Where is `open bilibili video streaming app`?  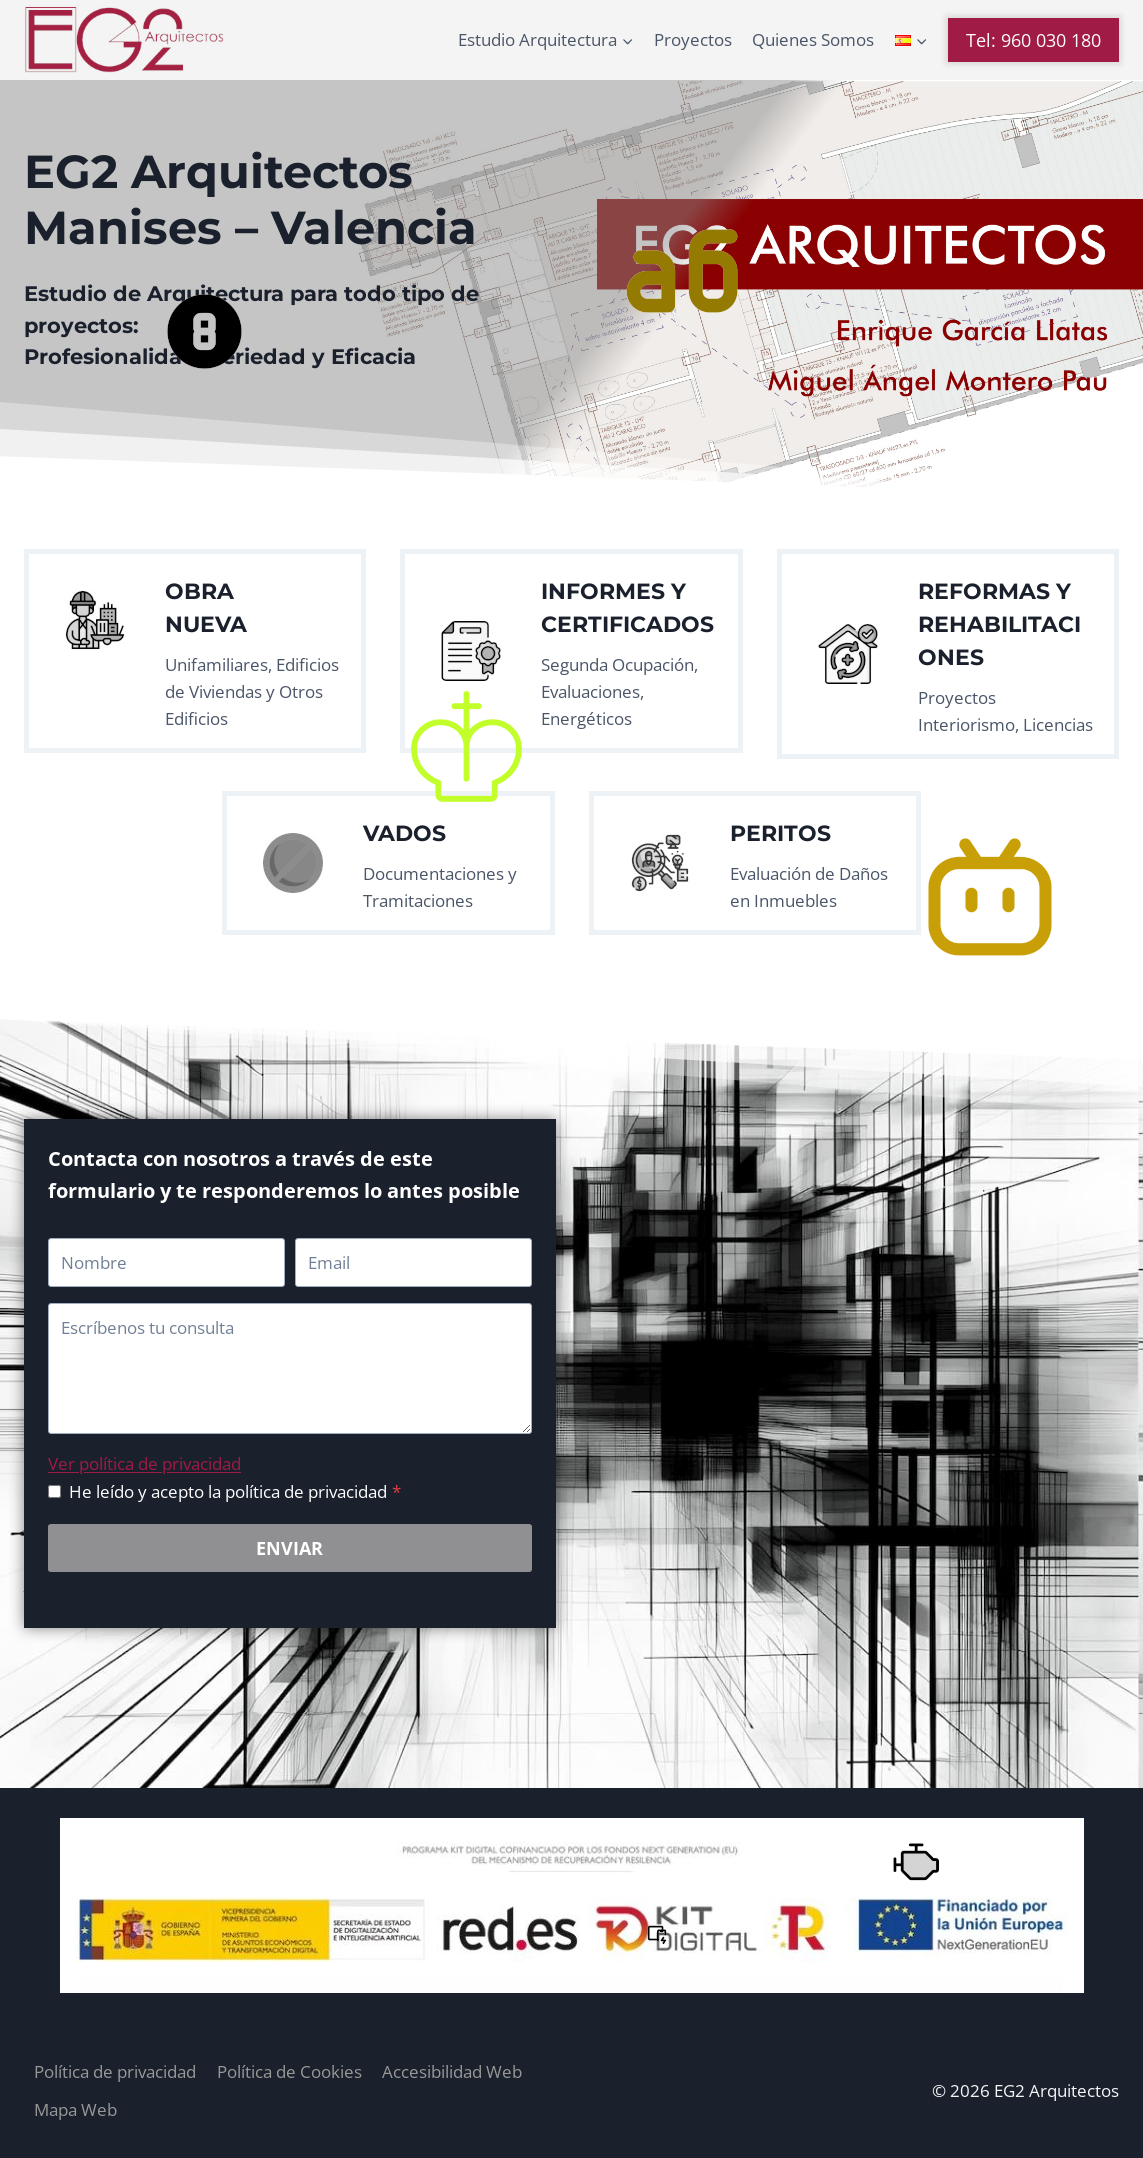
open bilibili video streaming app is located at coordinates (990, 900).